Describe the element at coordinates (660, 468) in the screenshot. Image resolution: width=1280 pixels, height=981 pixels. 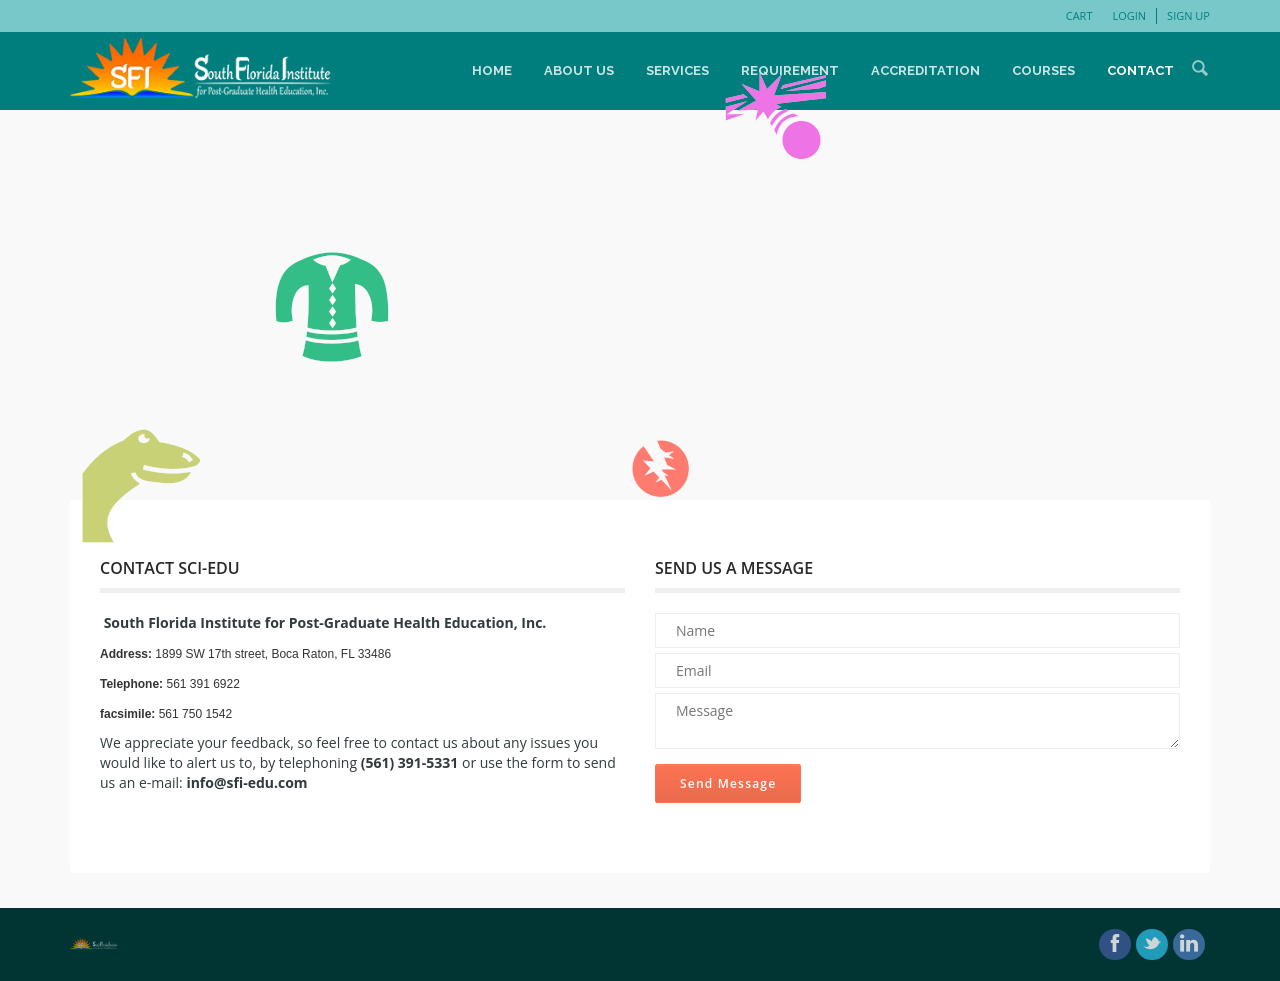
I see `indicates corrupted or damaged disc media` at that location.